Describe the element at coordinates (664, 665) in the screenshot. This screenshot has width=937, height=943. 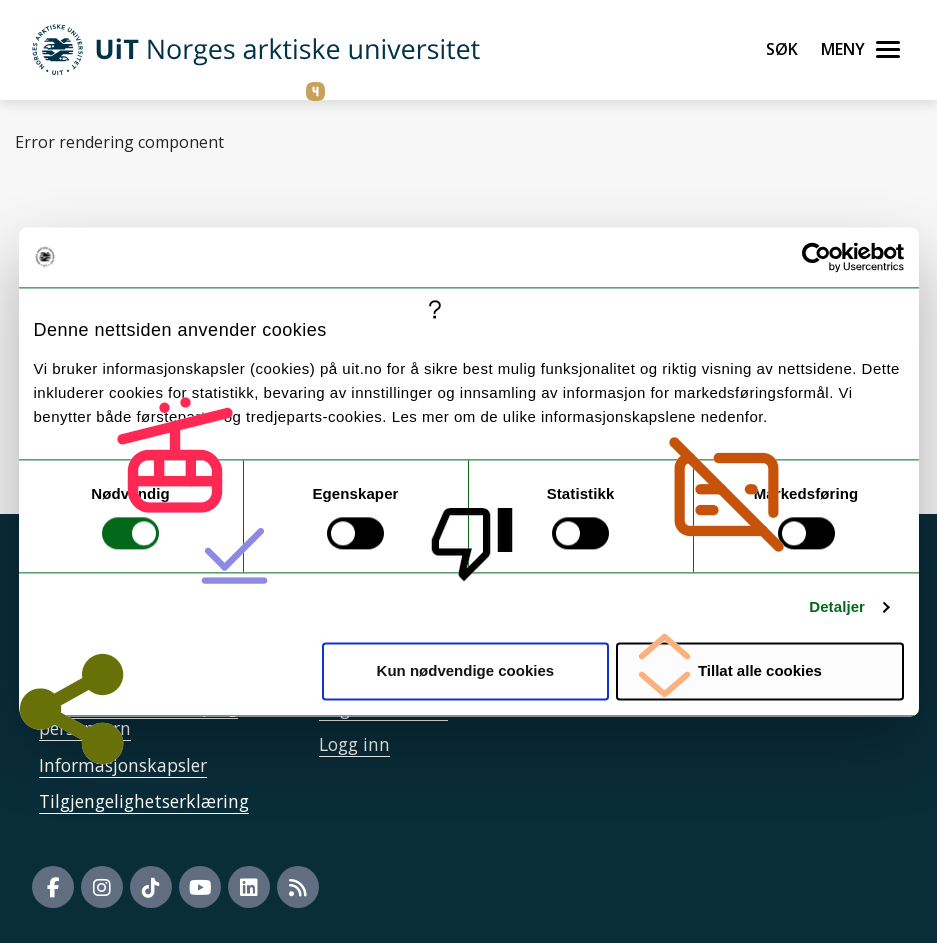
I see `expand or collapse a dropdown menu` at that location.